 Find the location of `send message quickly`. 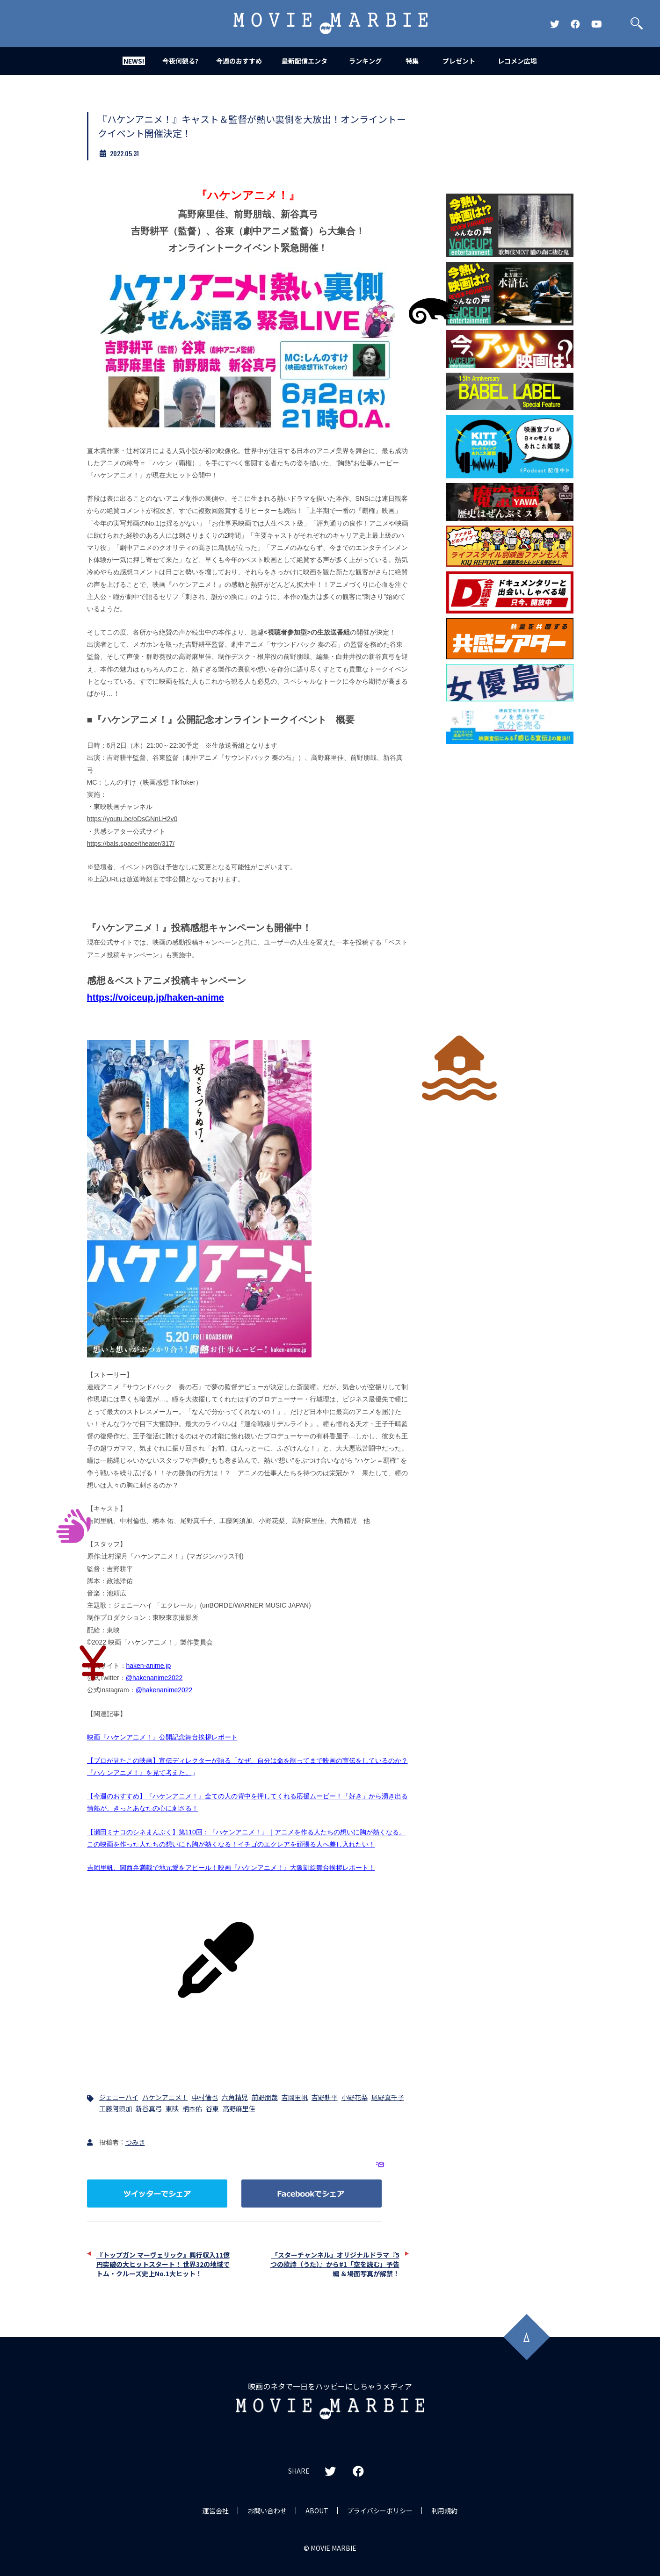

send message quickly is located at coordinates (380, 2165).